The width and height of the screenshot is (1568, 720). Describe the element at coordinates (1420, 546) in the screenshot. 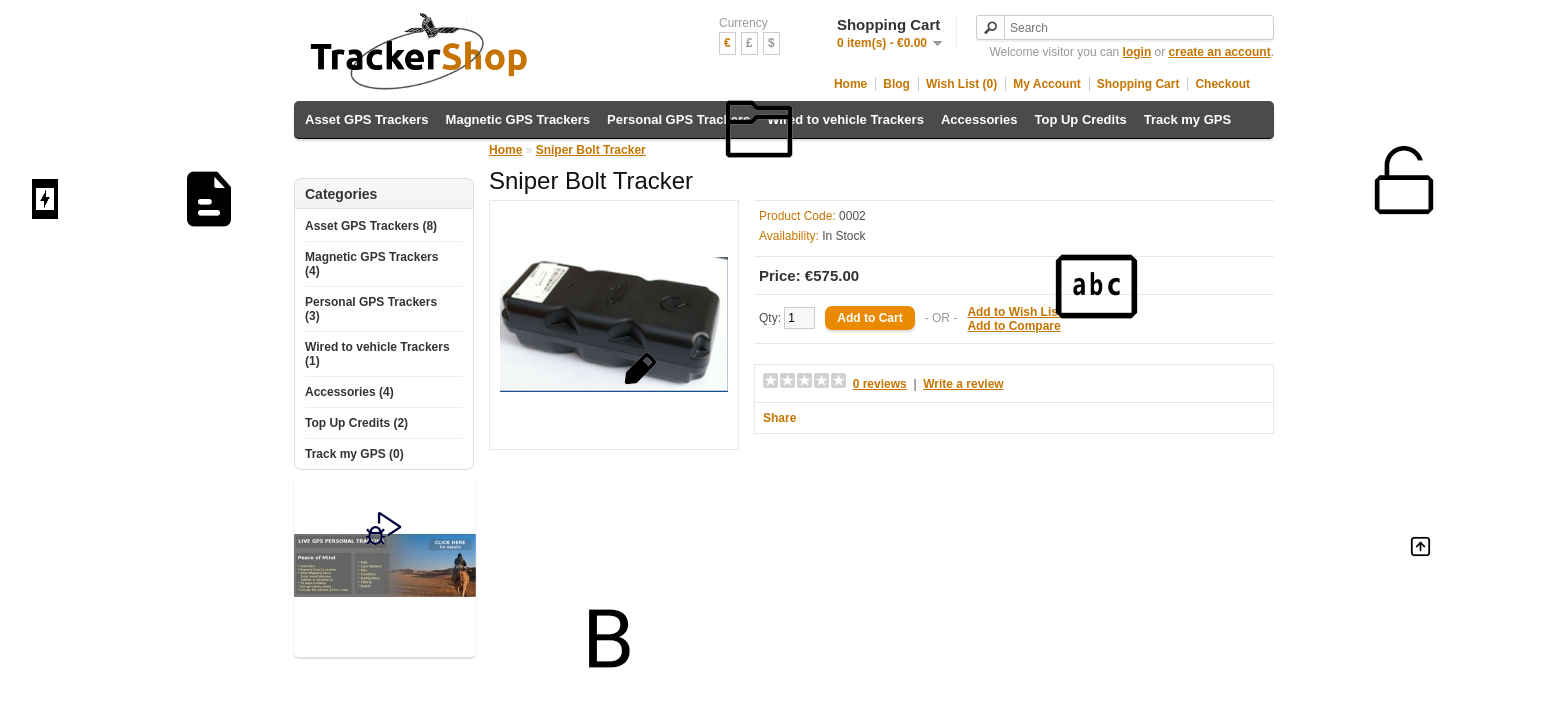

I see `upload a file or image` at that location.